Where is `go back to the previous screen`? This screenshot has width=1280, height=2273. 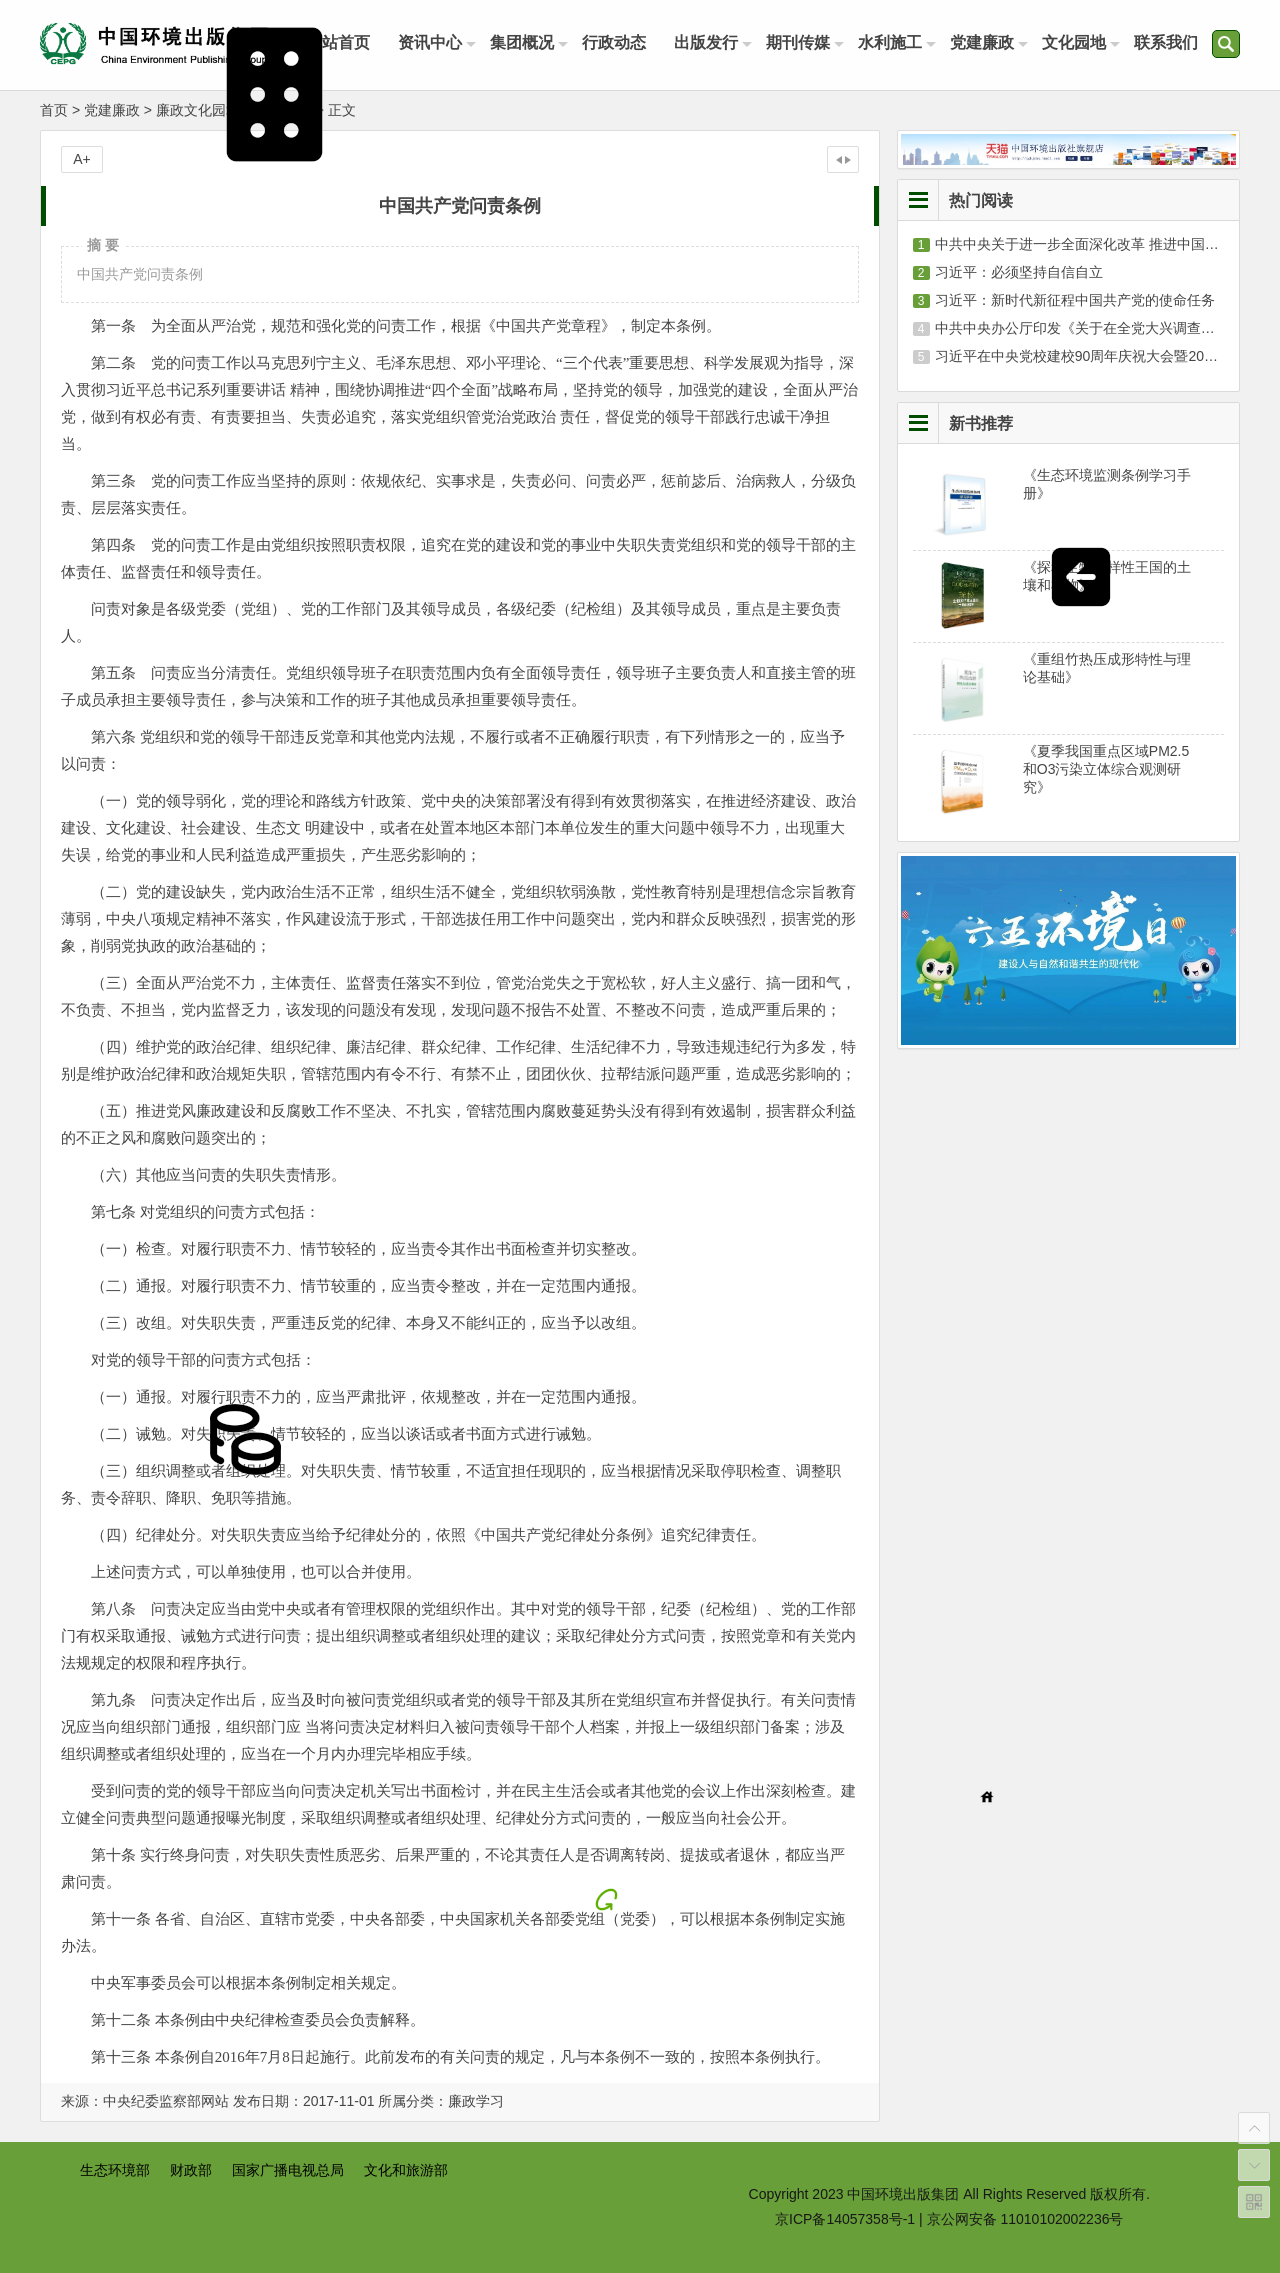 go back to the previous screen is located at coordinates (1081, 577).